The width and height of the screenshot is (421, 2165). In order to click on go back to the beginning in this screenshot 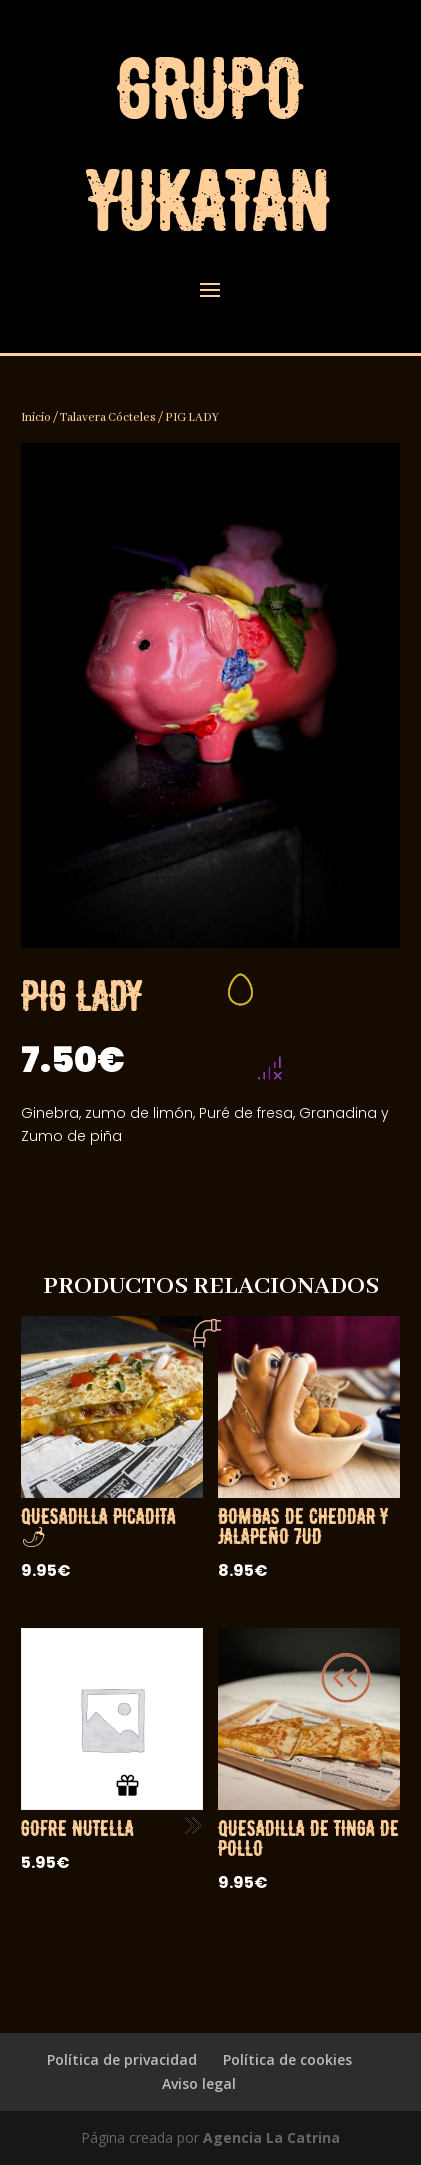, I will do `click(346, 1678)`.